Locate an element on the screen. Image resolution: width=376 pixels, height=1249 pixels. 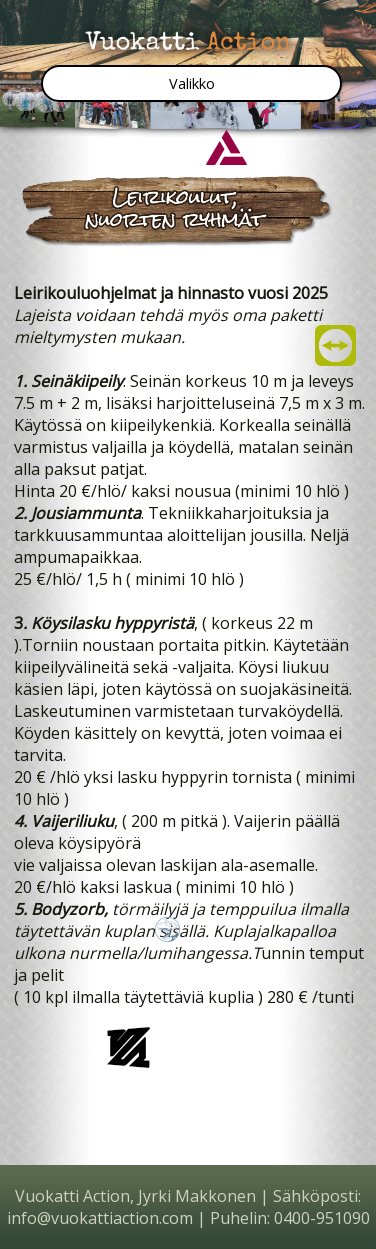
launch teamviewer remote desktop application is located at coordinates (335, 345).